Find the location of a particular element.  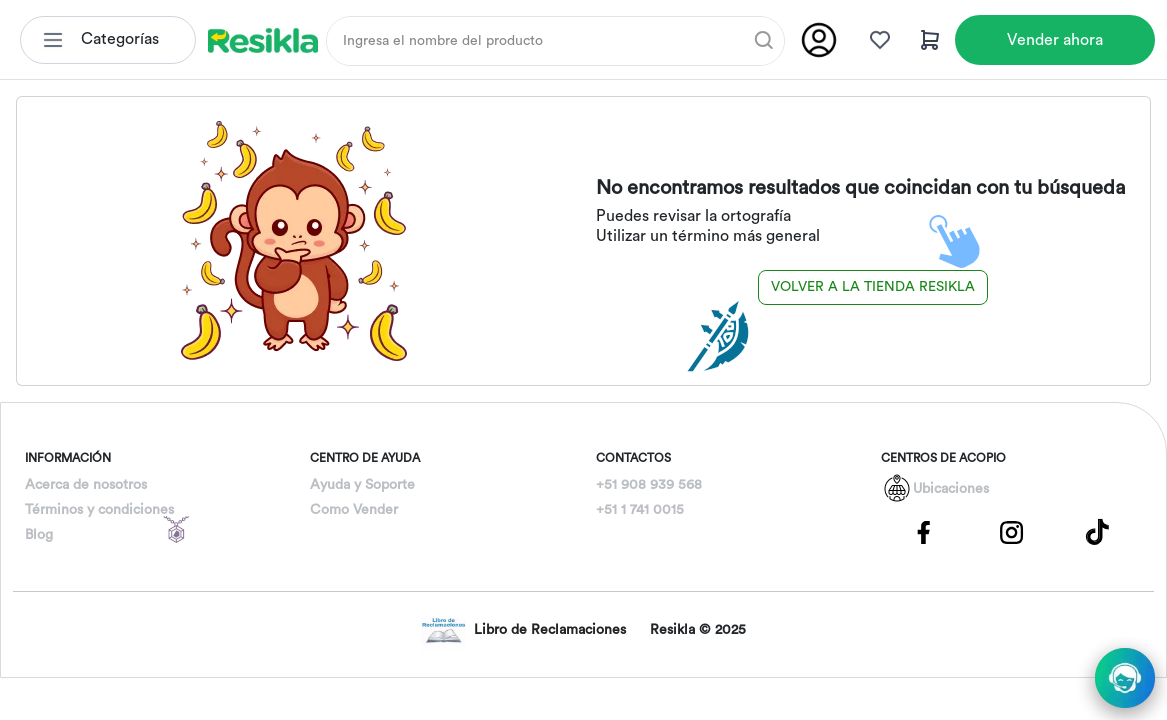

tap or click to interact is located at coordinates (954, 241).